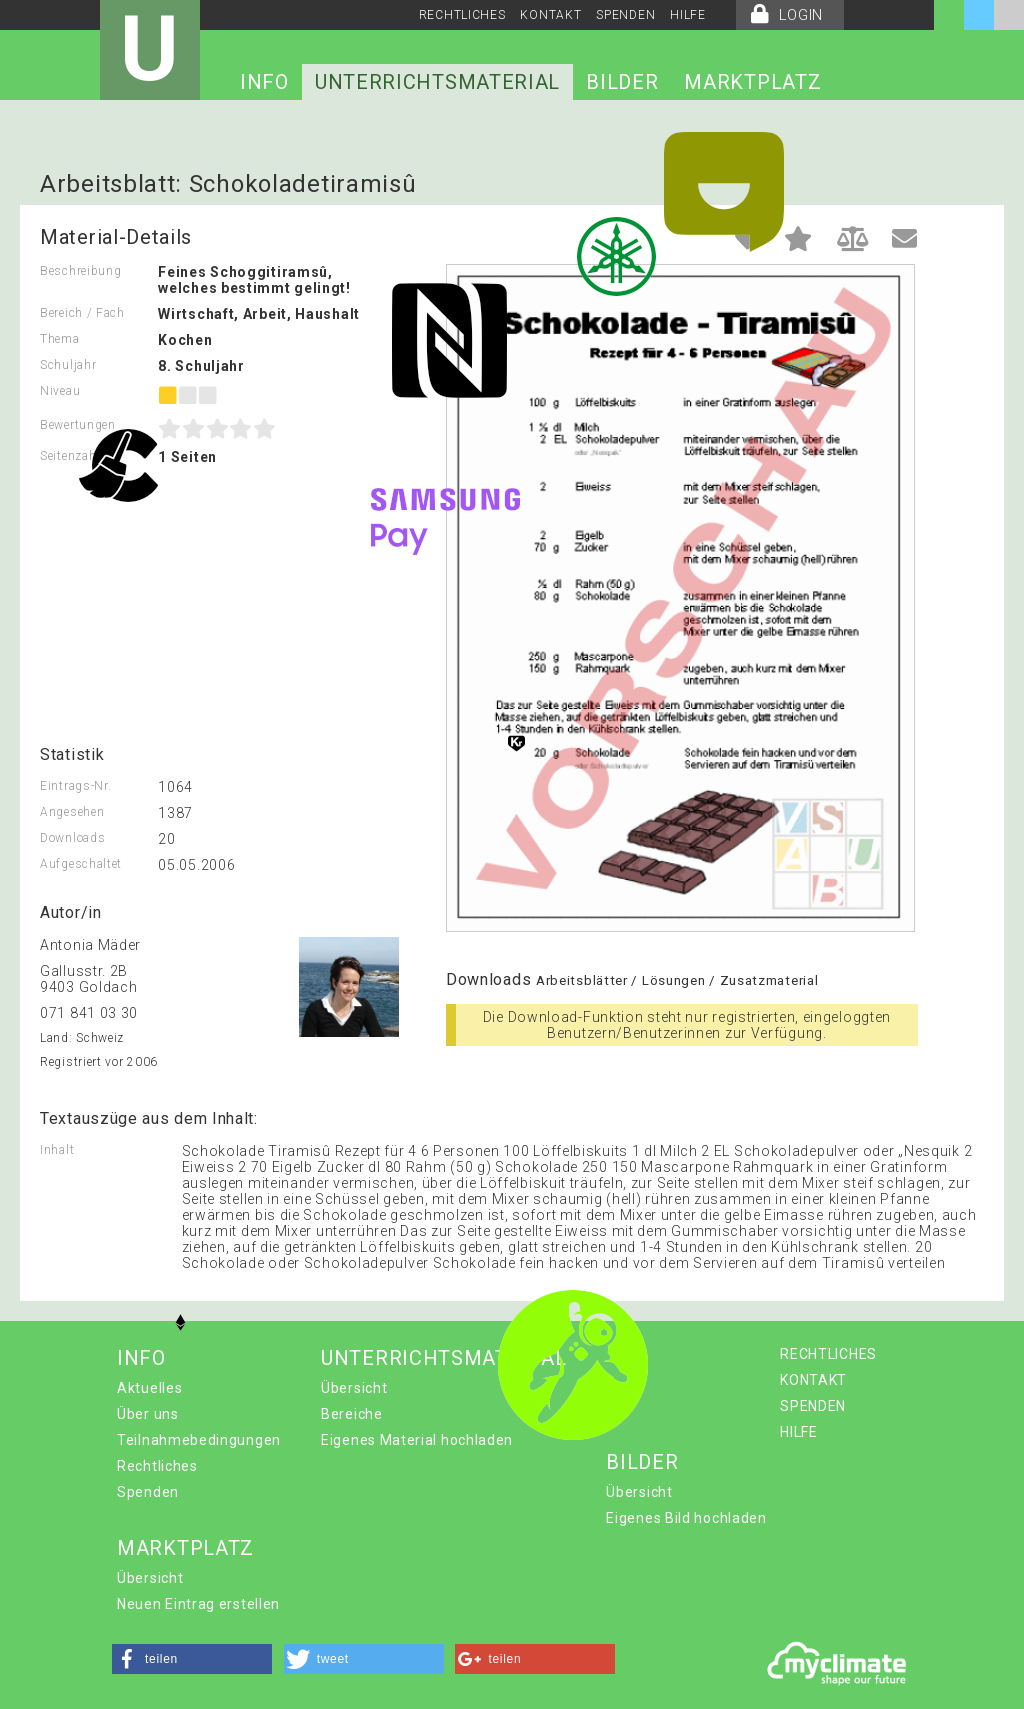  Describe the element at coordinates (449, 340) in the screenshot. I see `indicates NFC connectivity is available` at that location.